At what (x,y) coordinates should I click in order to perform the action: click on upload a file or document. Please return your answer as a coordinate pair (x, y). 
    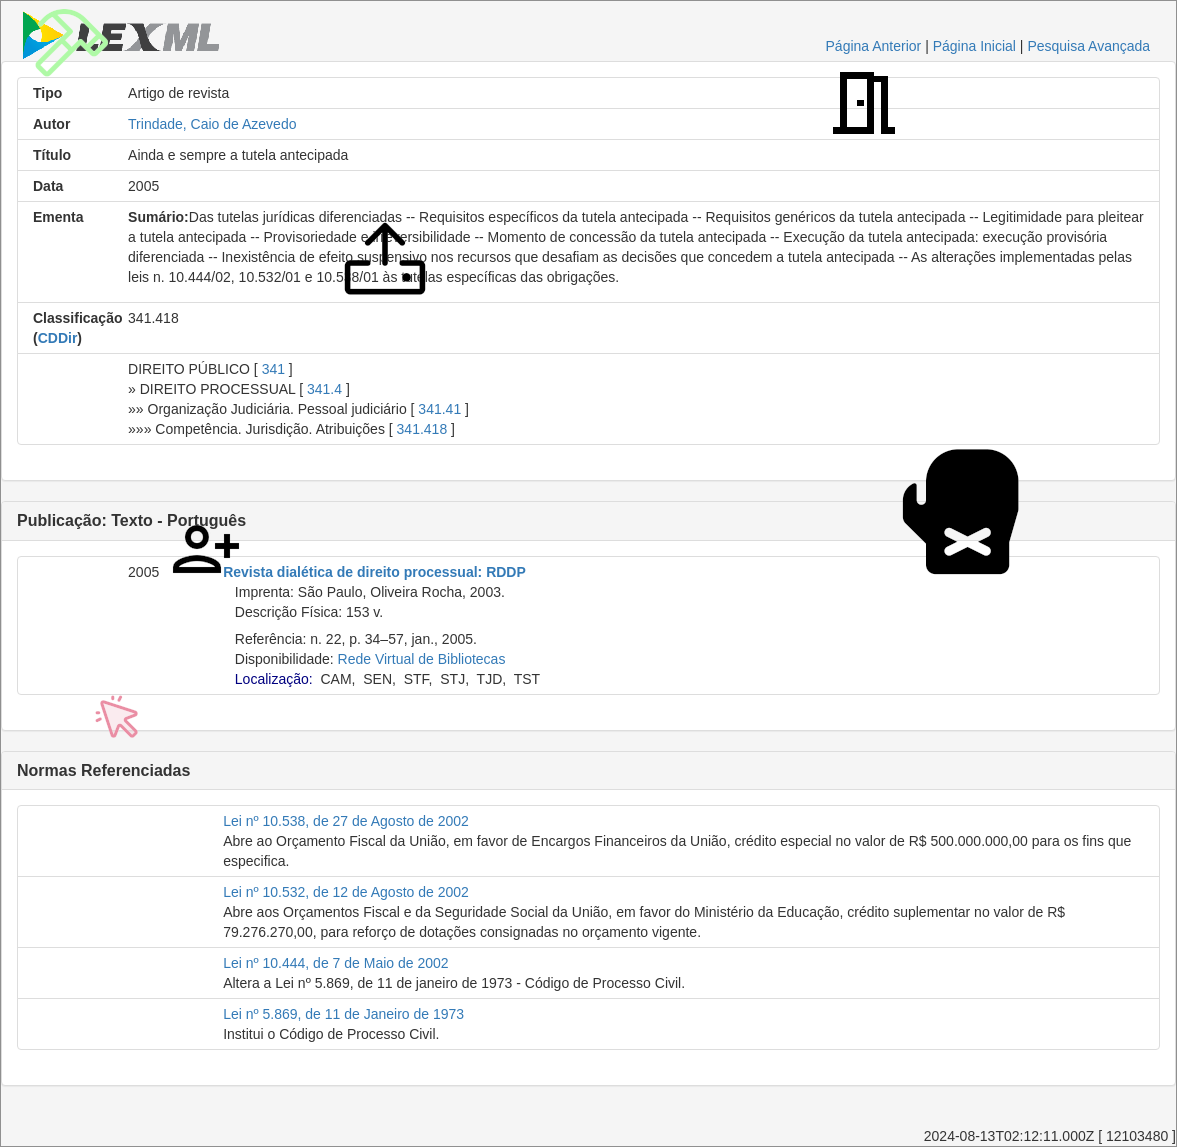
    Looking at the image, I should click on (385, 263).